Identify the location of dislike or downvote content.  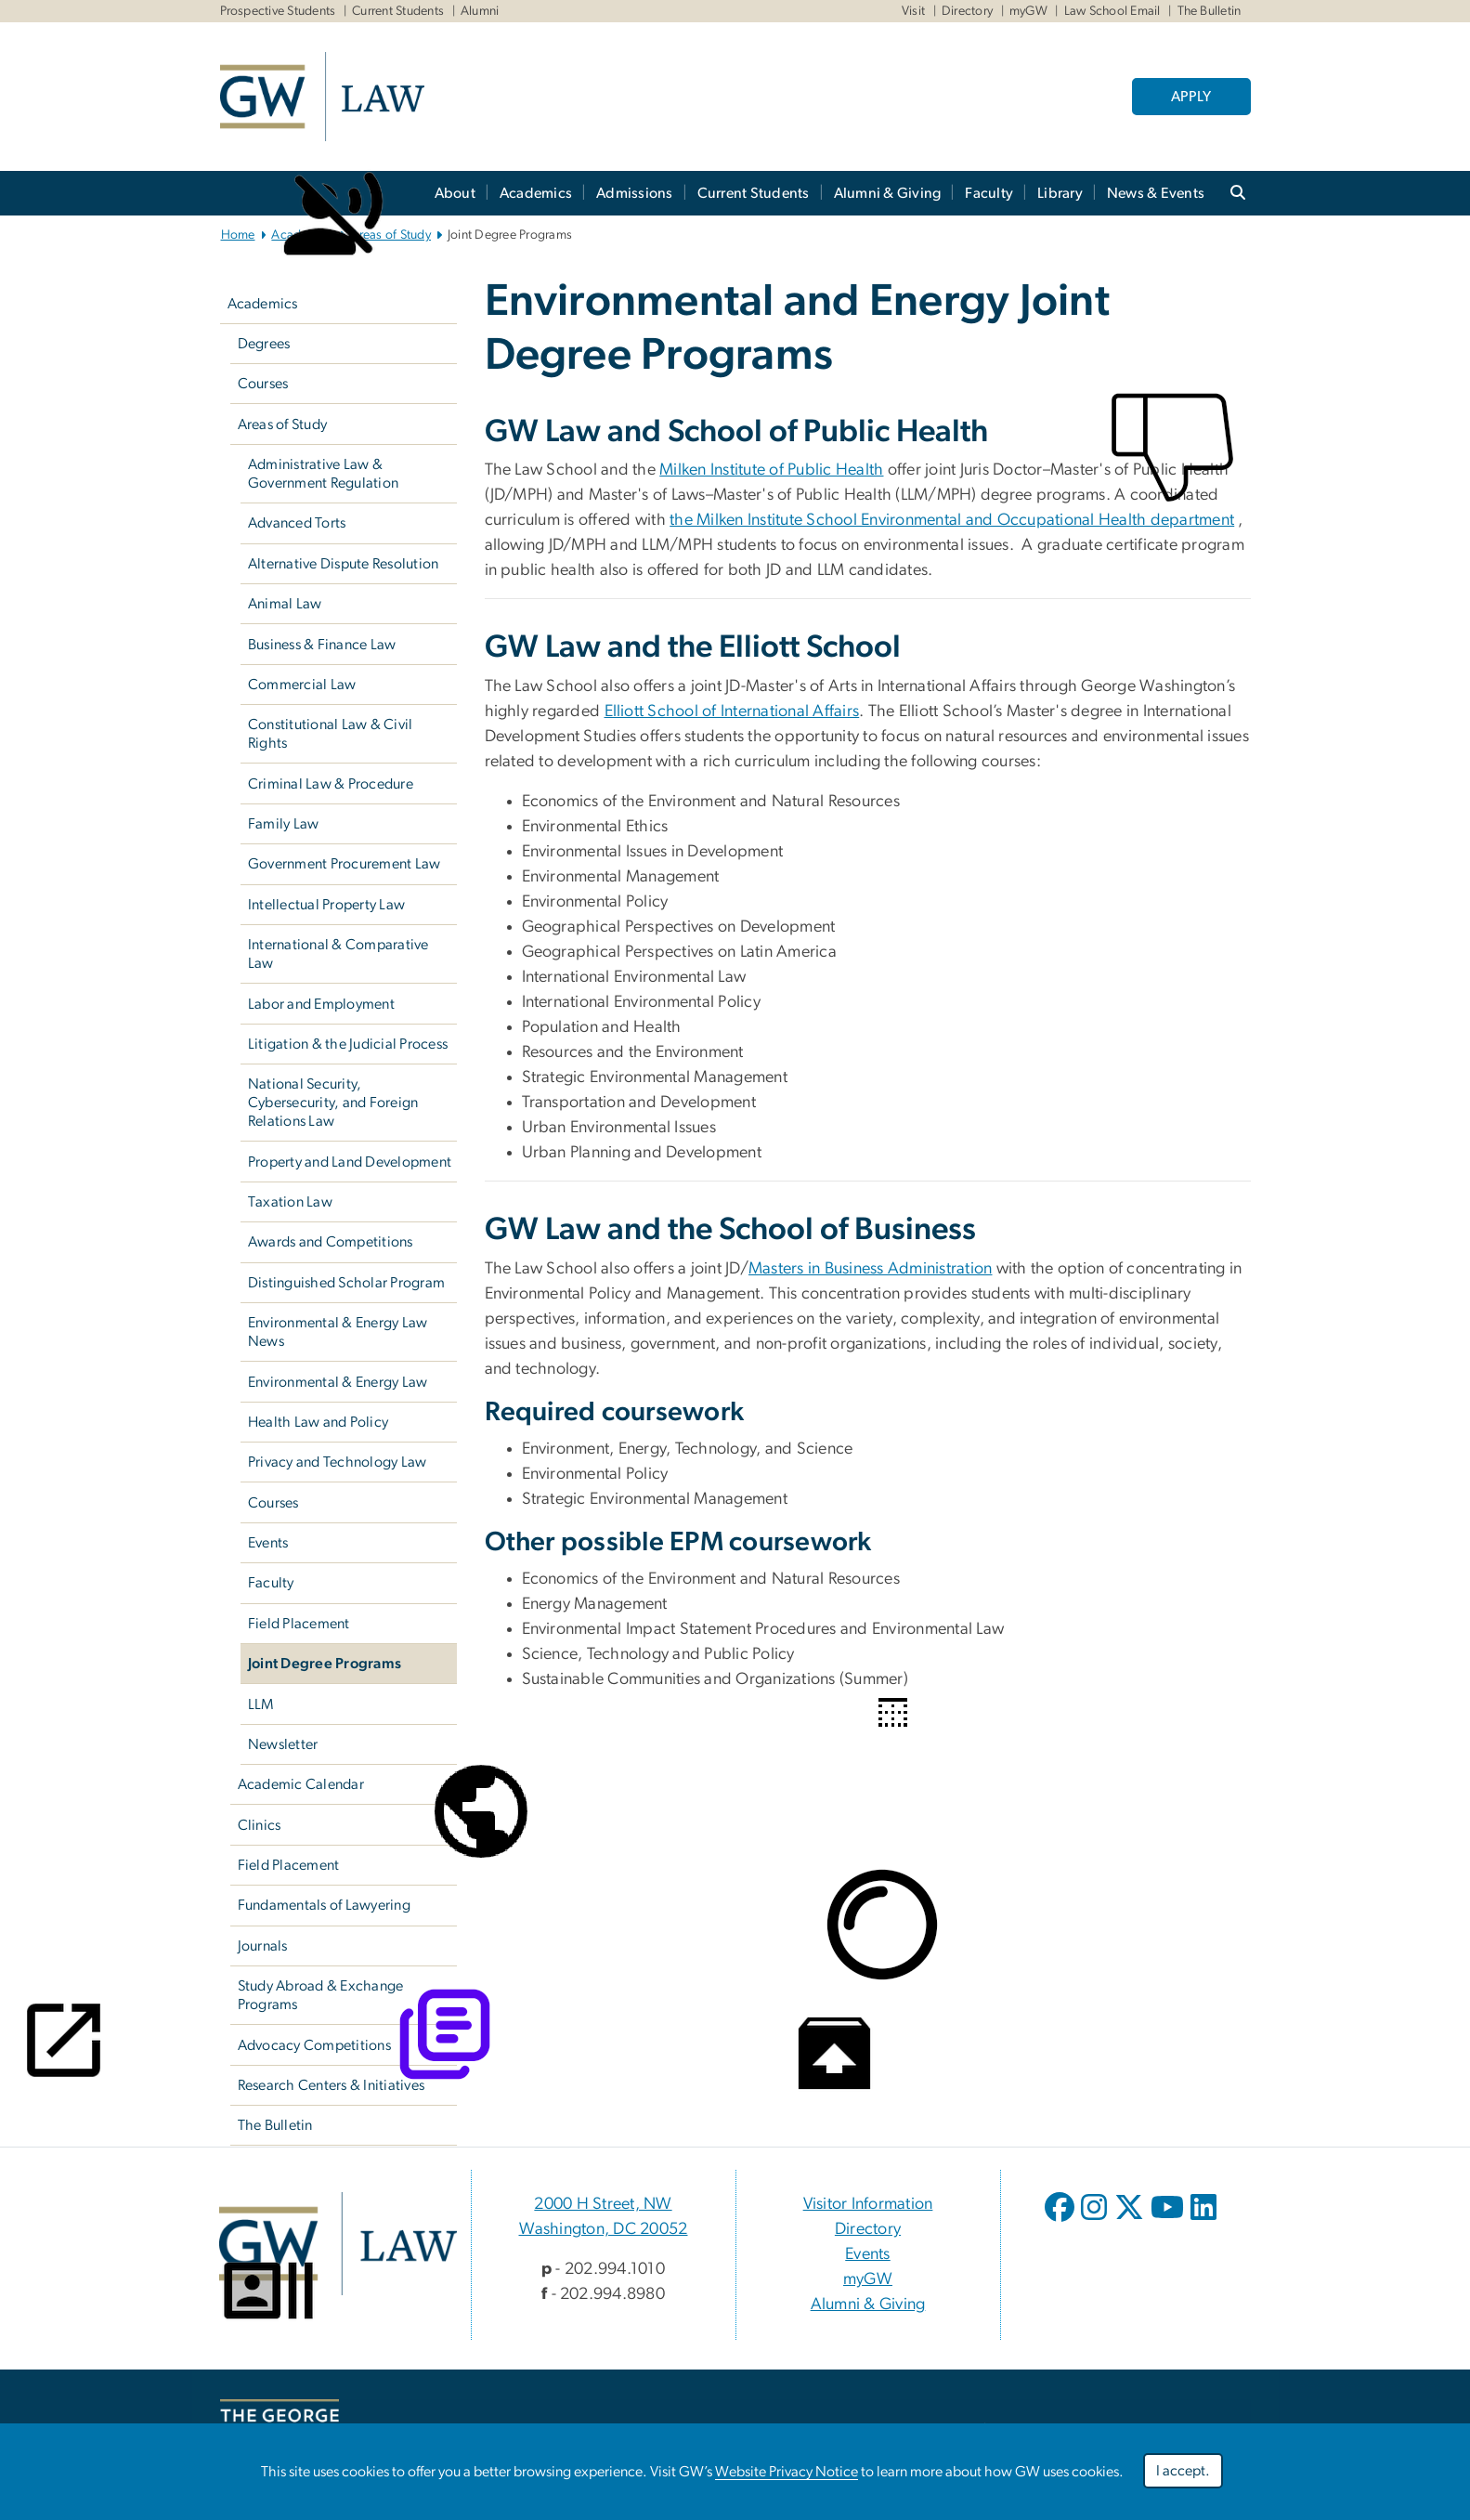
(1172, 440).